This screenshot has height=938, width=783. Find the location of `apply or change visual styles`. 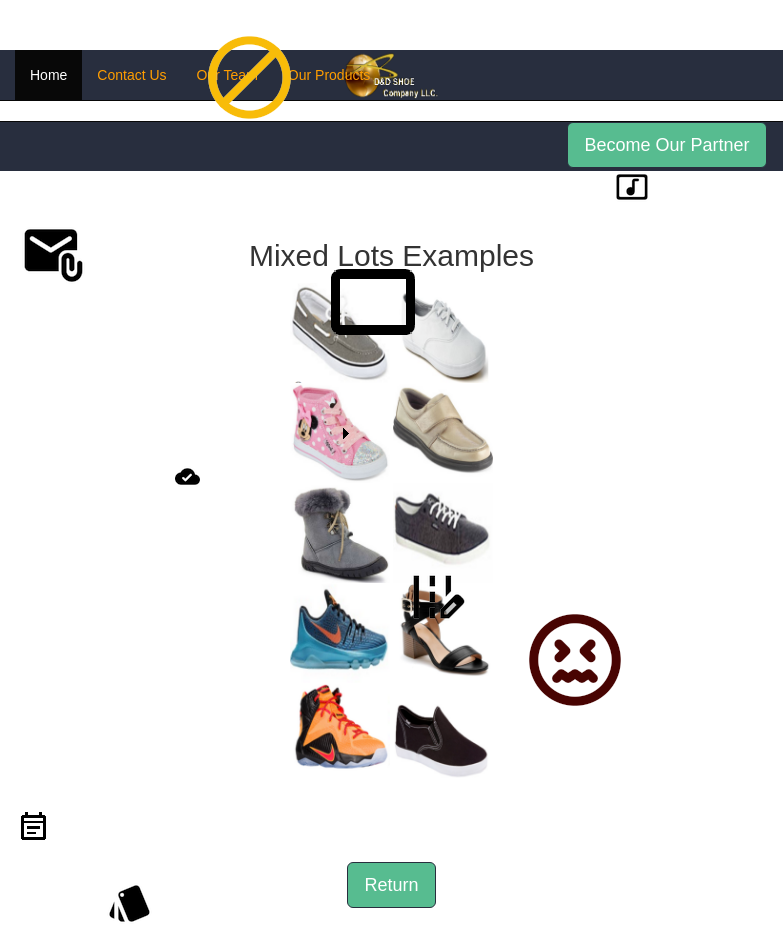

apply or change visual styles is located at coordinates (130, 903).